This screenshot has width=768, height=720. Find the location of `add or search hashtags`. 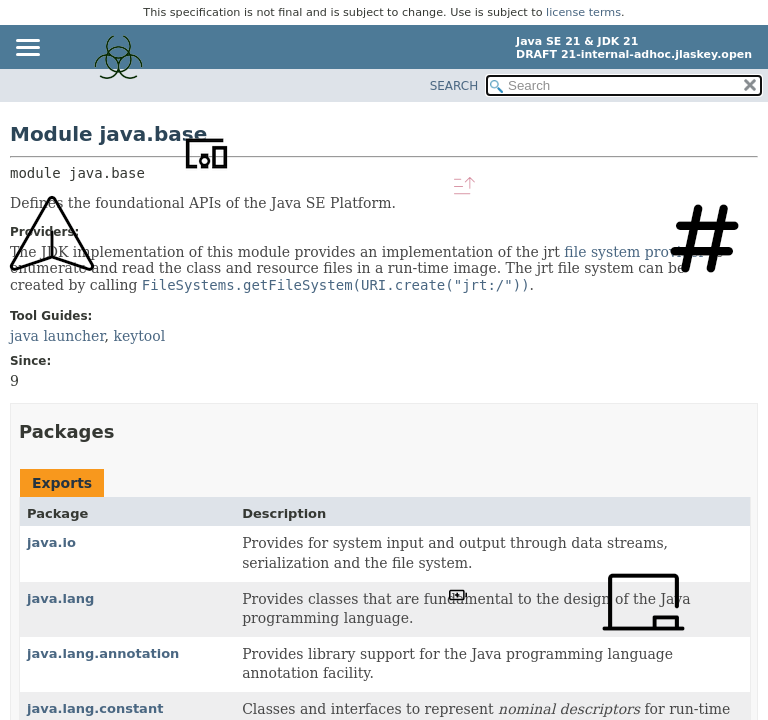

add or search hashtags is located at coordinates (704, 238).